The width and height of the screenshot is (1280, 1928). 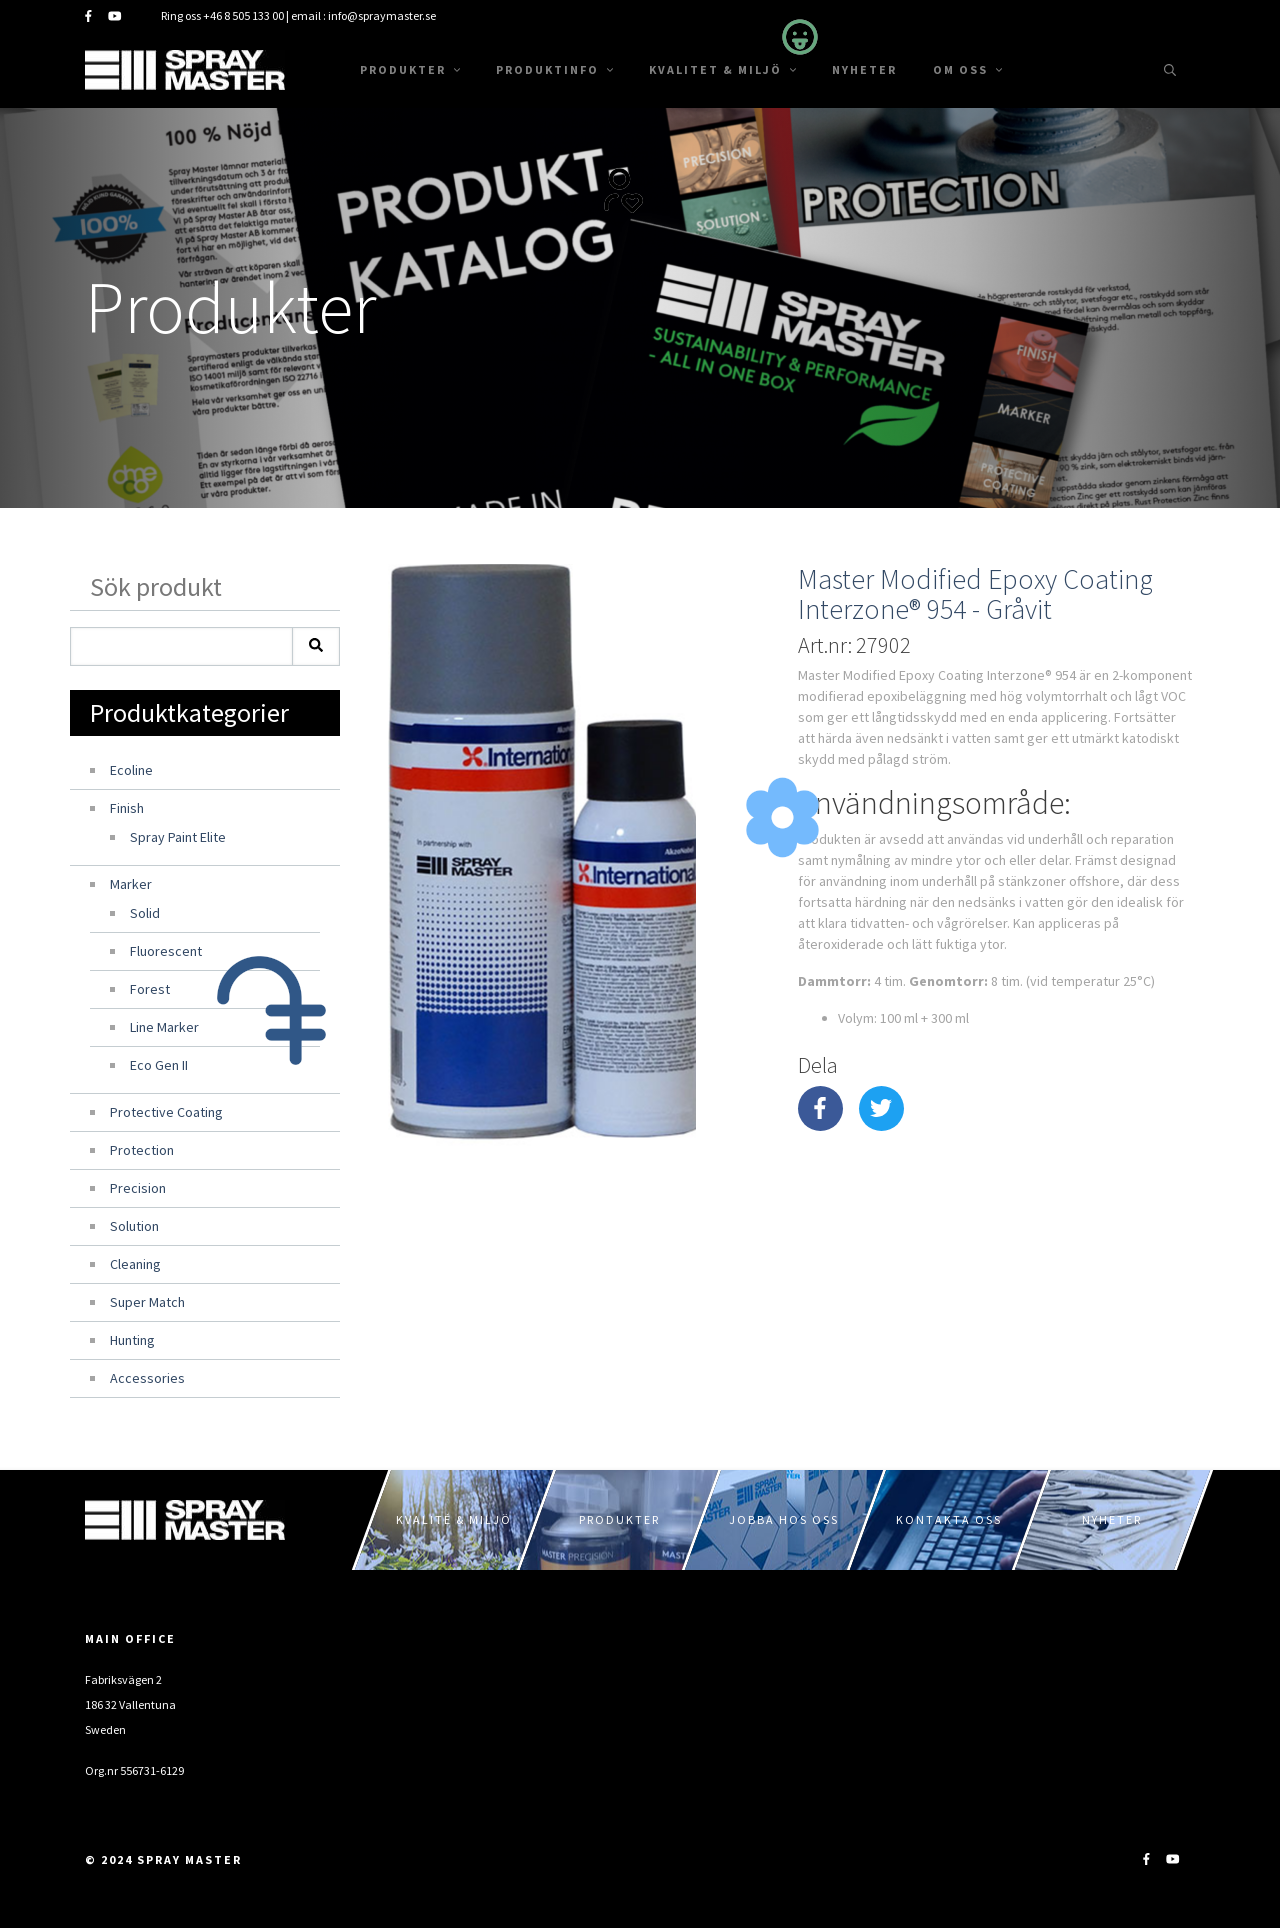 I want to click on access garden or plant-related features, so click(x=782, y=817).